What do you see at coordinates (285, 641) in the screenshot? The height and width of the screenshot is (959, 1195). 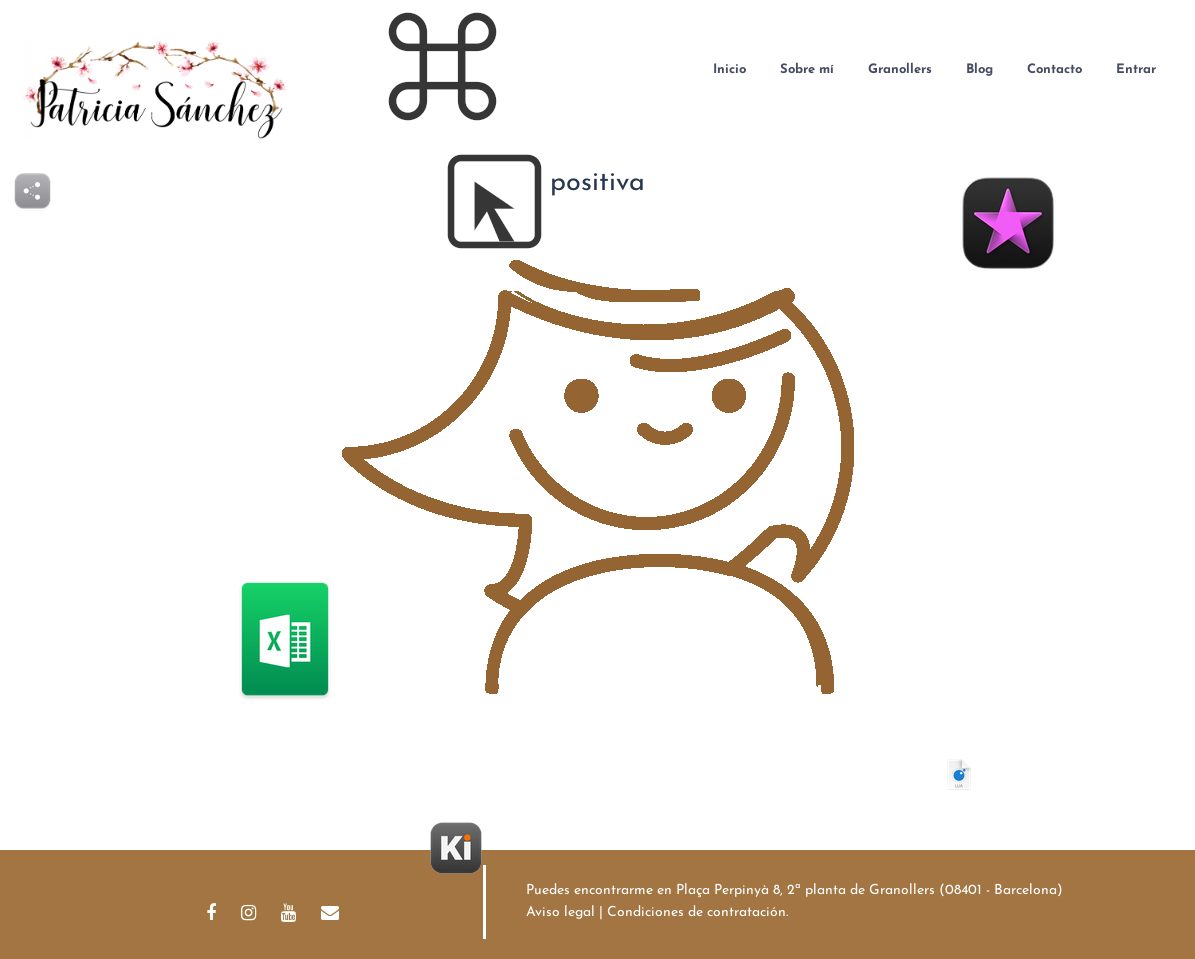 I see `spreadsheet template file` at bounding box center [285, 641].